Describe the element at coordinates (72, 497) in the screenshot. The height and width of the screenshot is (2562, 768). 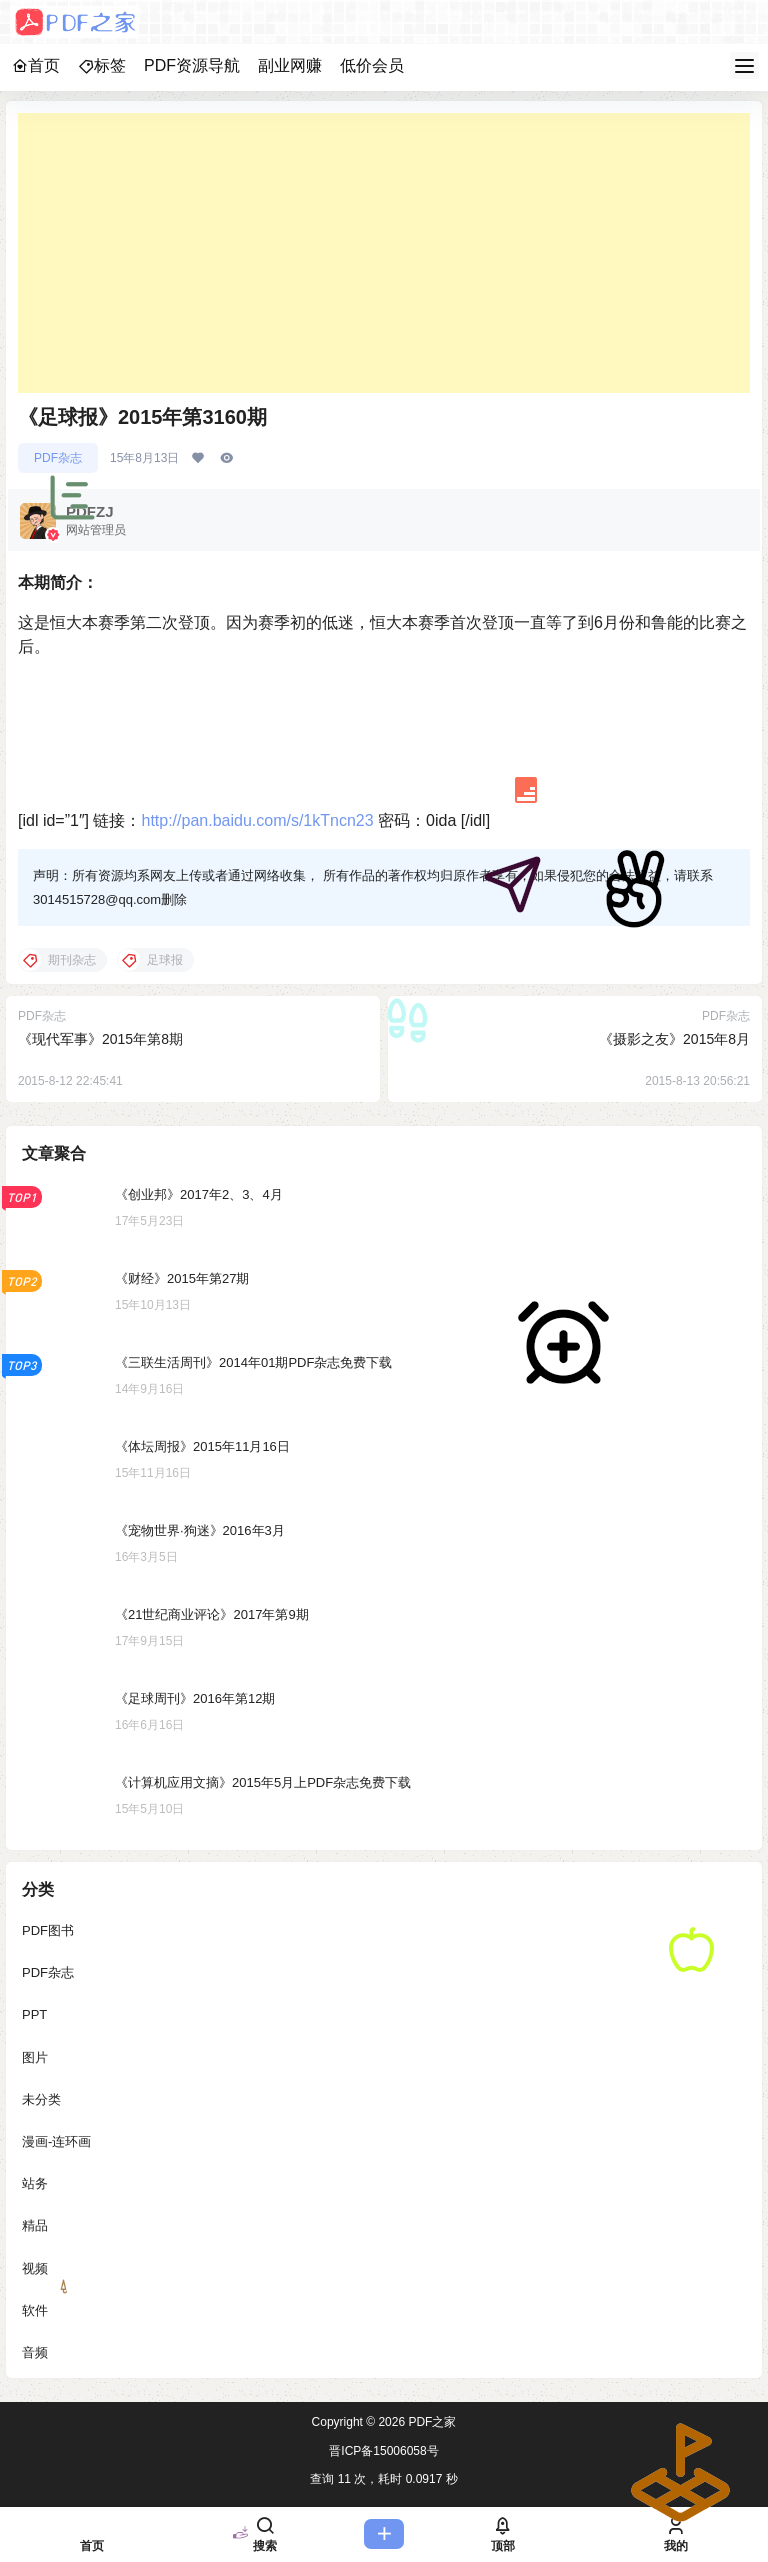
I see `view project timeline or schedule` at that location.